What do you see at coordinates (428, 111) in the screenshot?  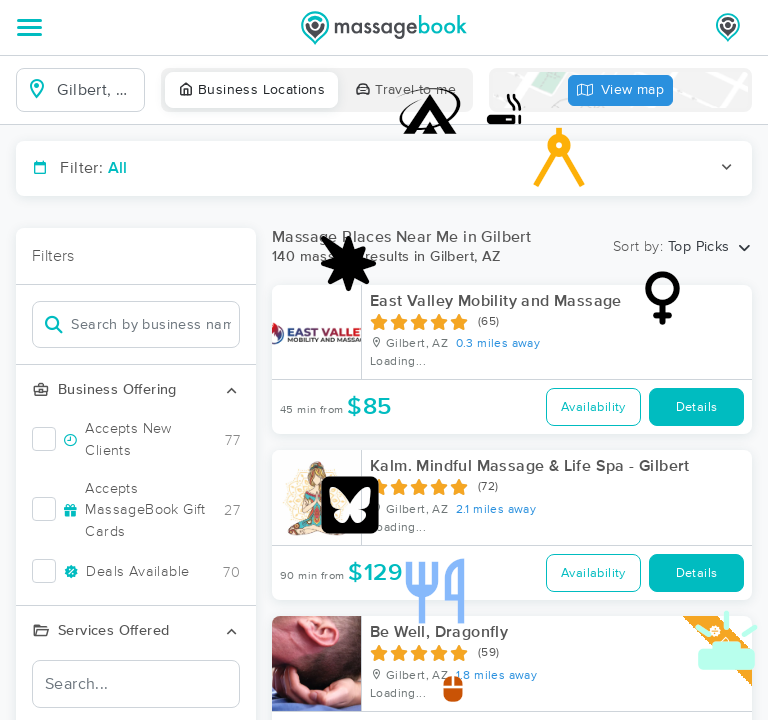 I see `asymmetrik company logo` at bounding box center [428, 111].